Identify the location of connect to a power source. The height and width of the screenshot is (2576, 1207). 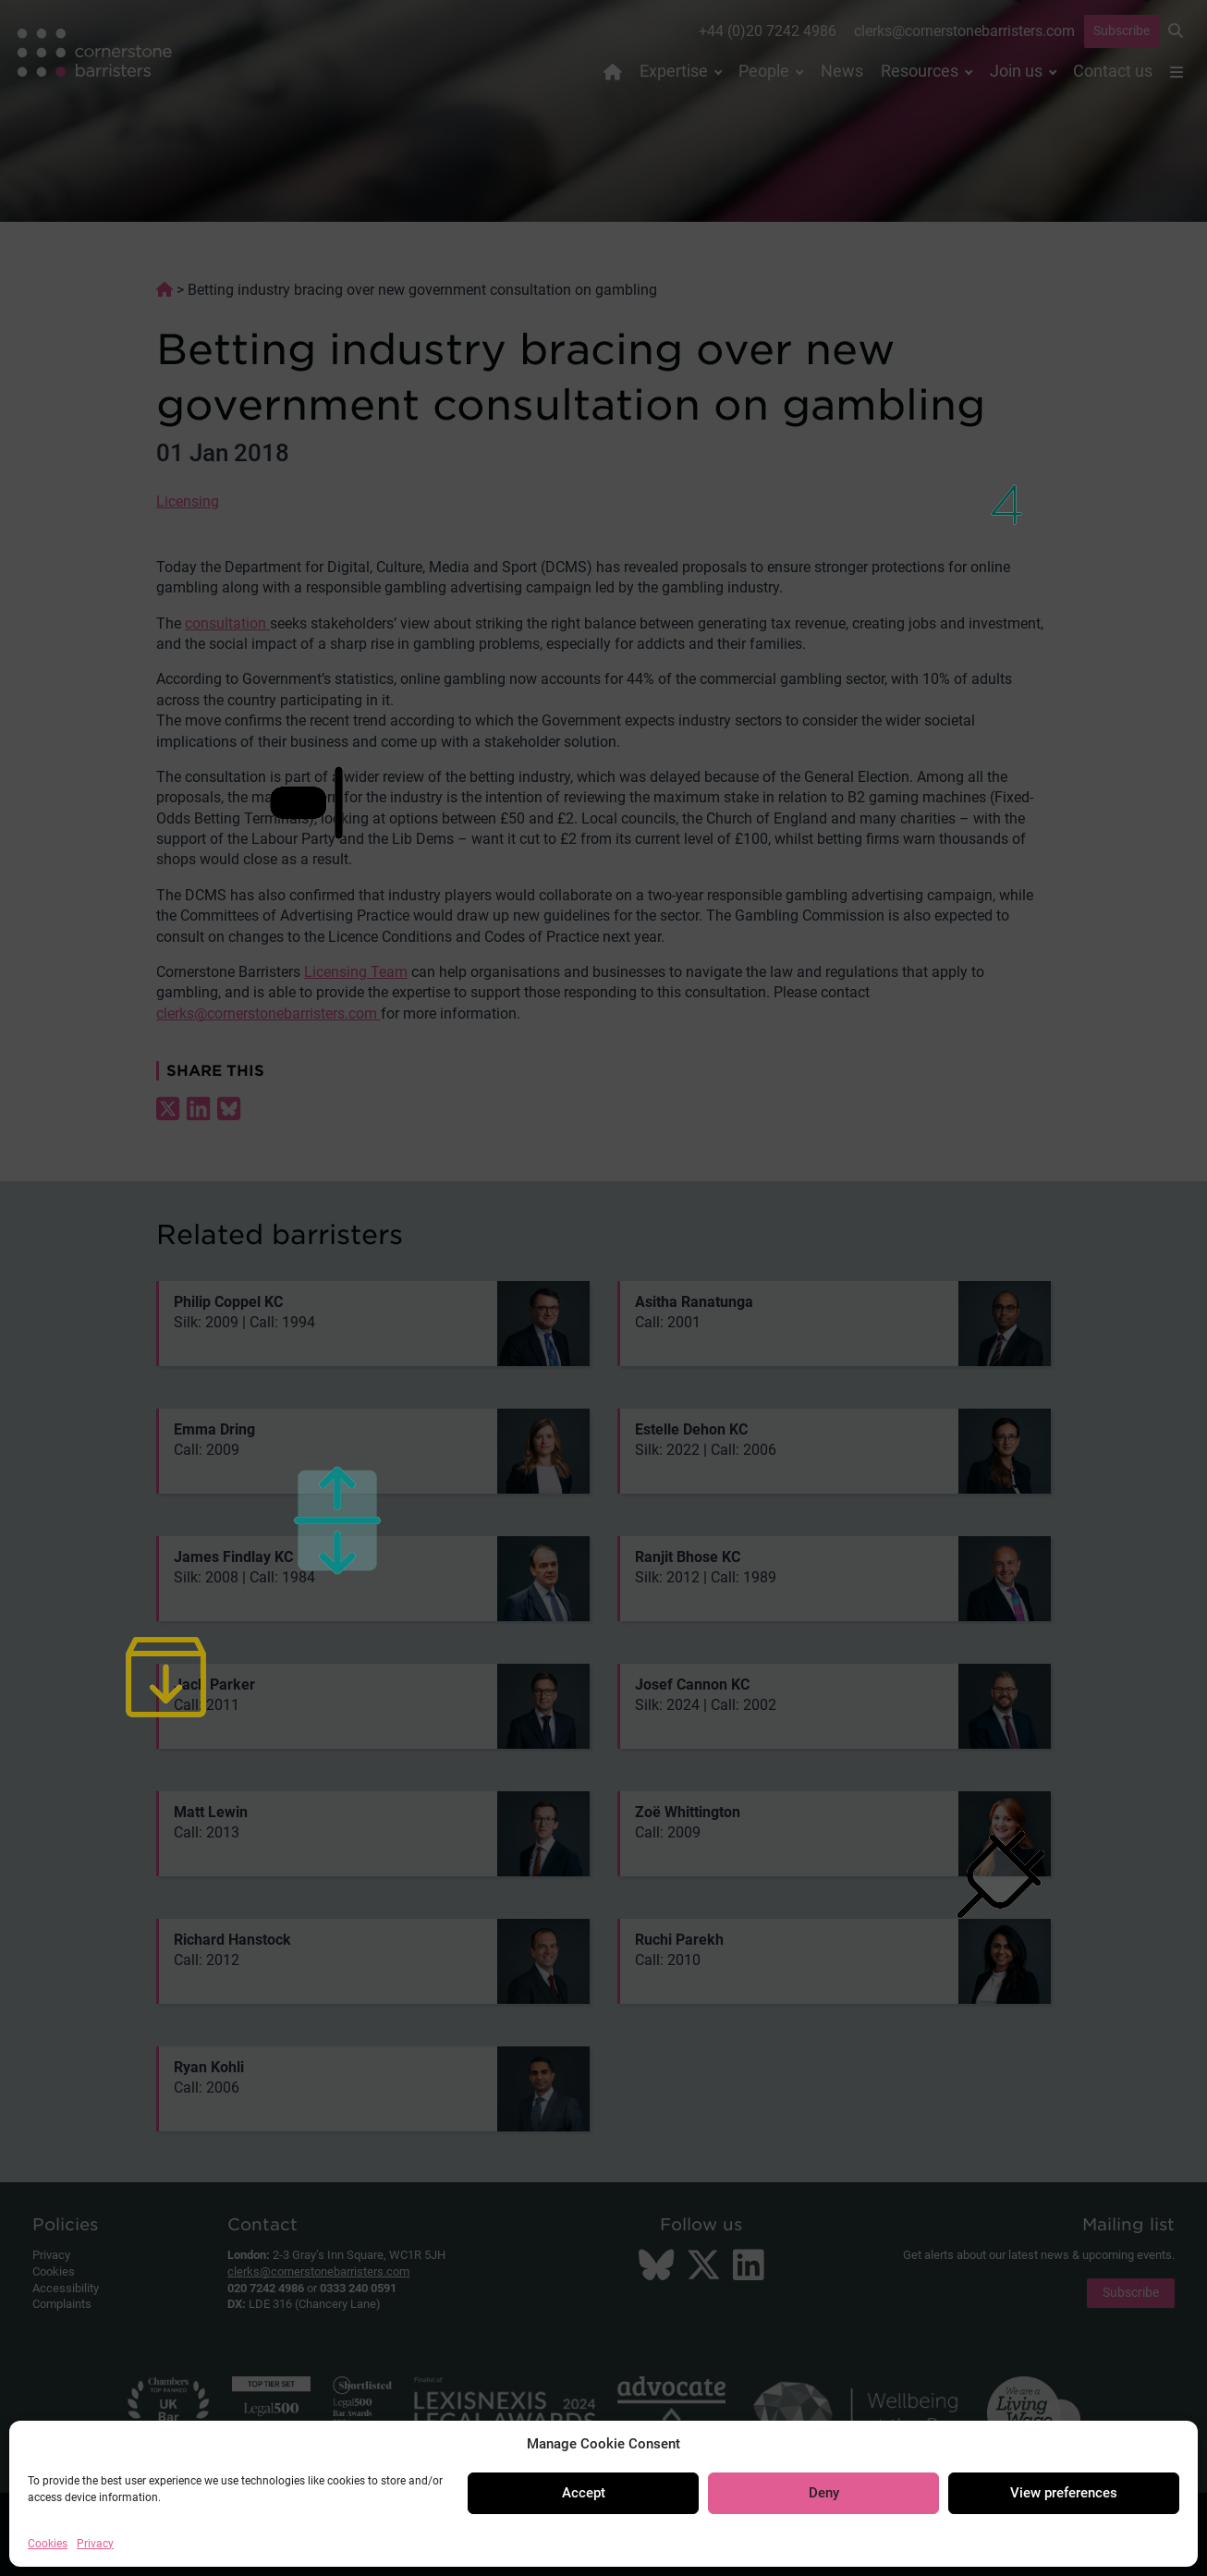
(999, 1876).